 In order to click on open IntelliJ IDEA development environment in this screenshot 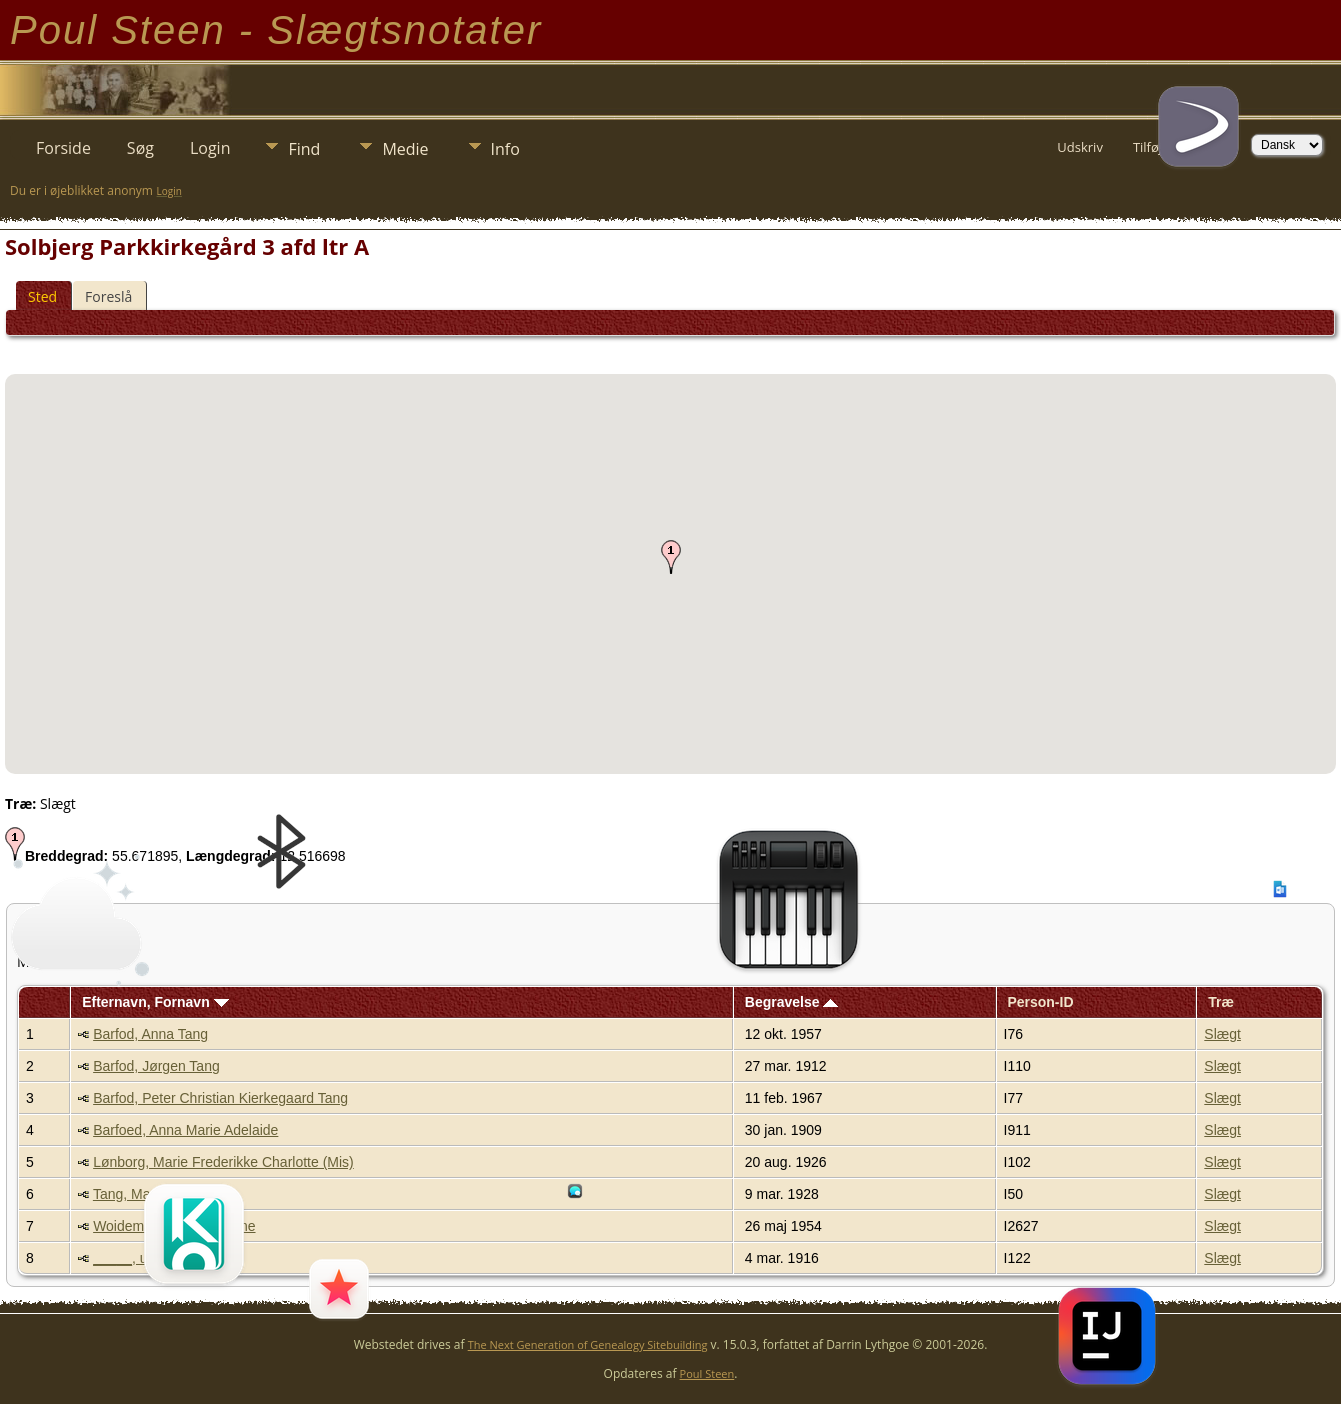, I will do `click(1107, 1336)`.